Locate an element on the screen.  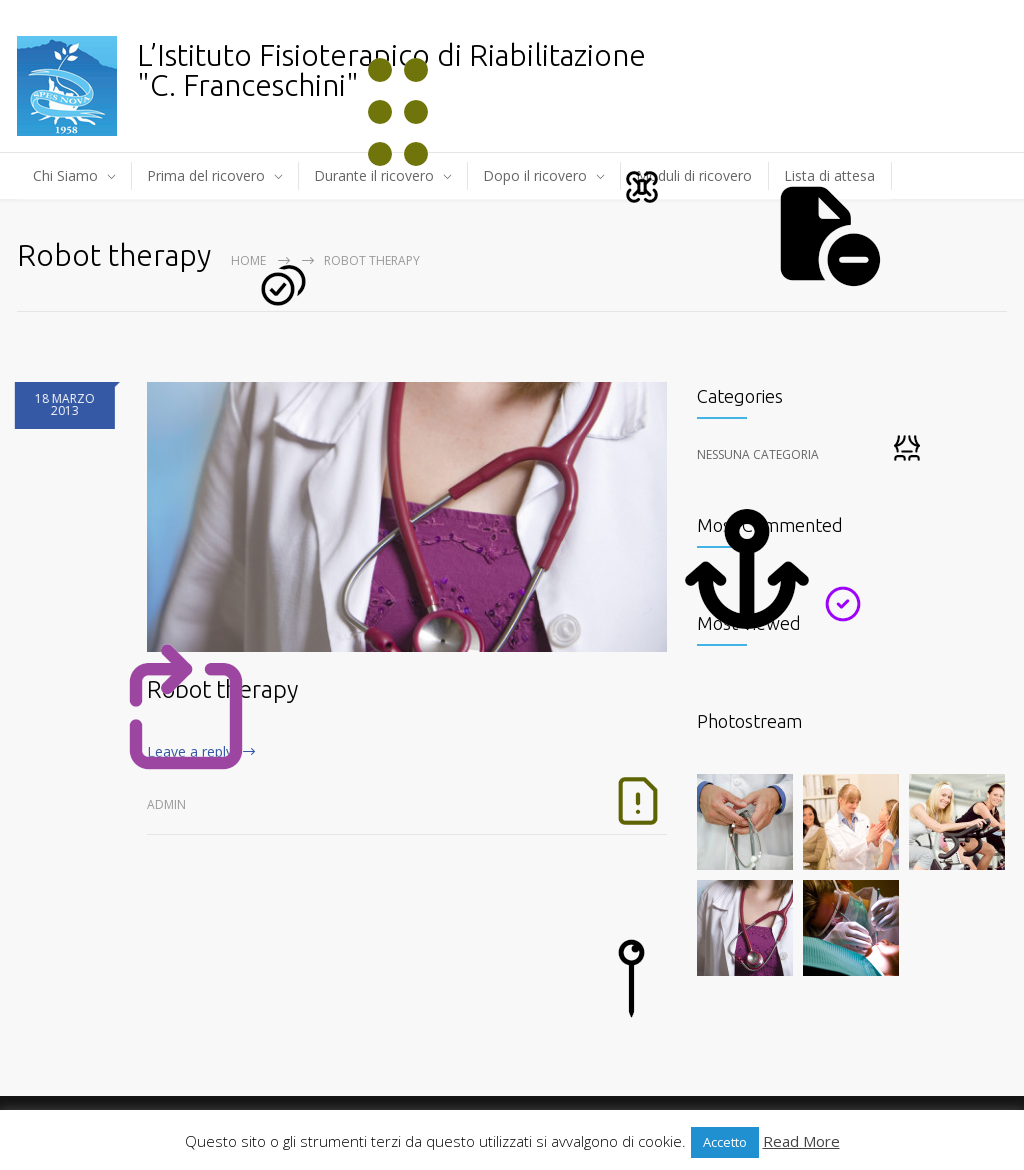
rotate element clockwise is located at coordinates (186, 713).